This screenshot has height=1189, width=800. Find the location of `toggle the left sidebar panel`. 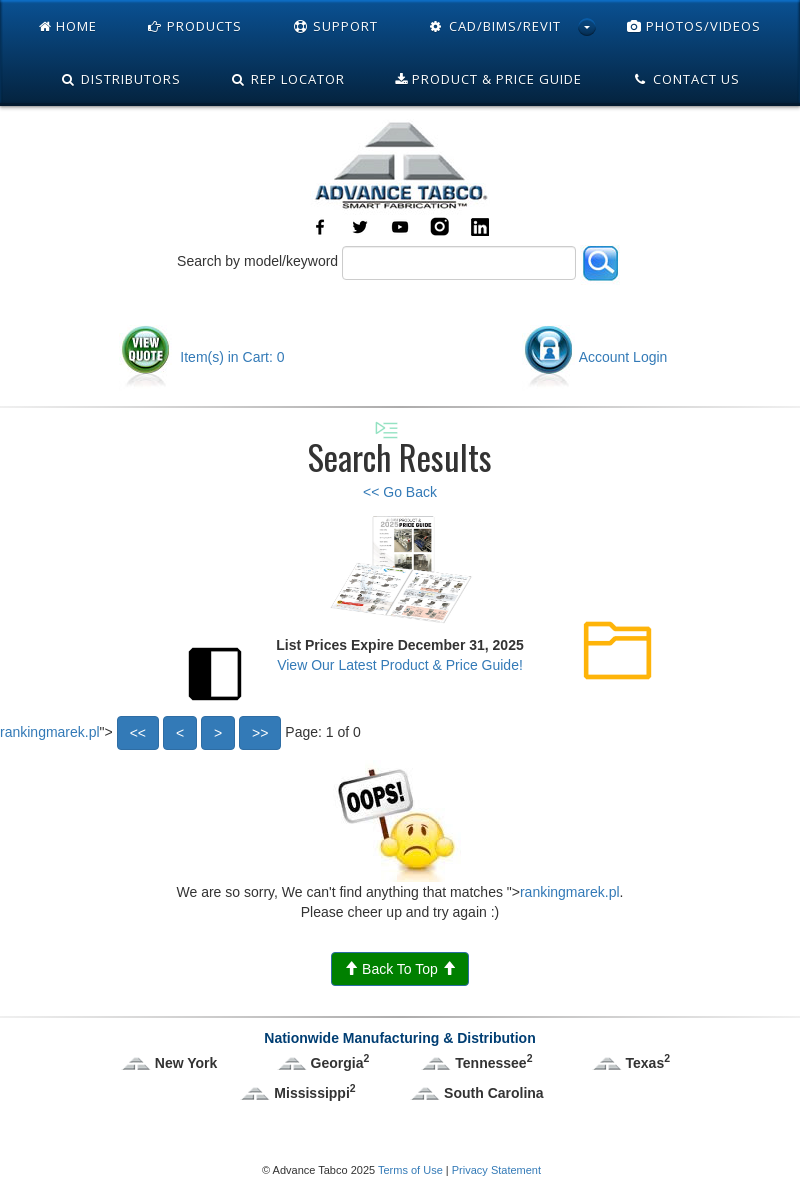

toggle the left sidebar panel is located at coordinates (215, 674).